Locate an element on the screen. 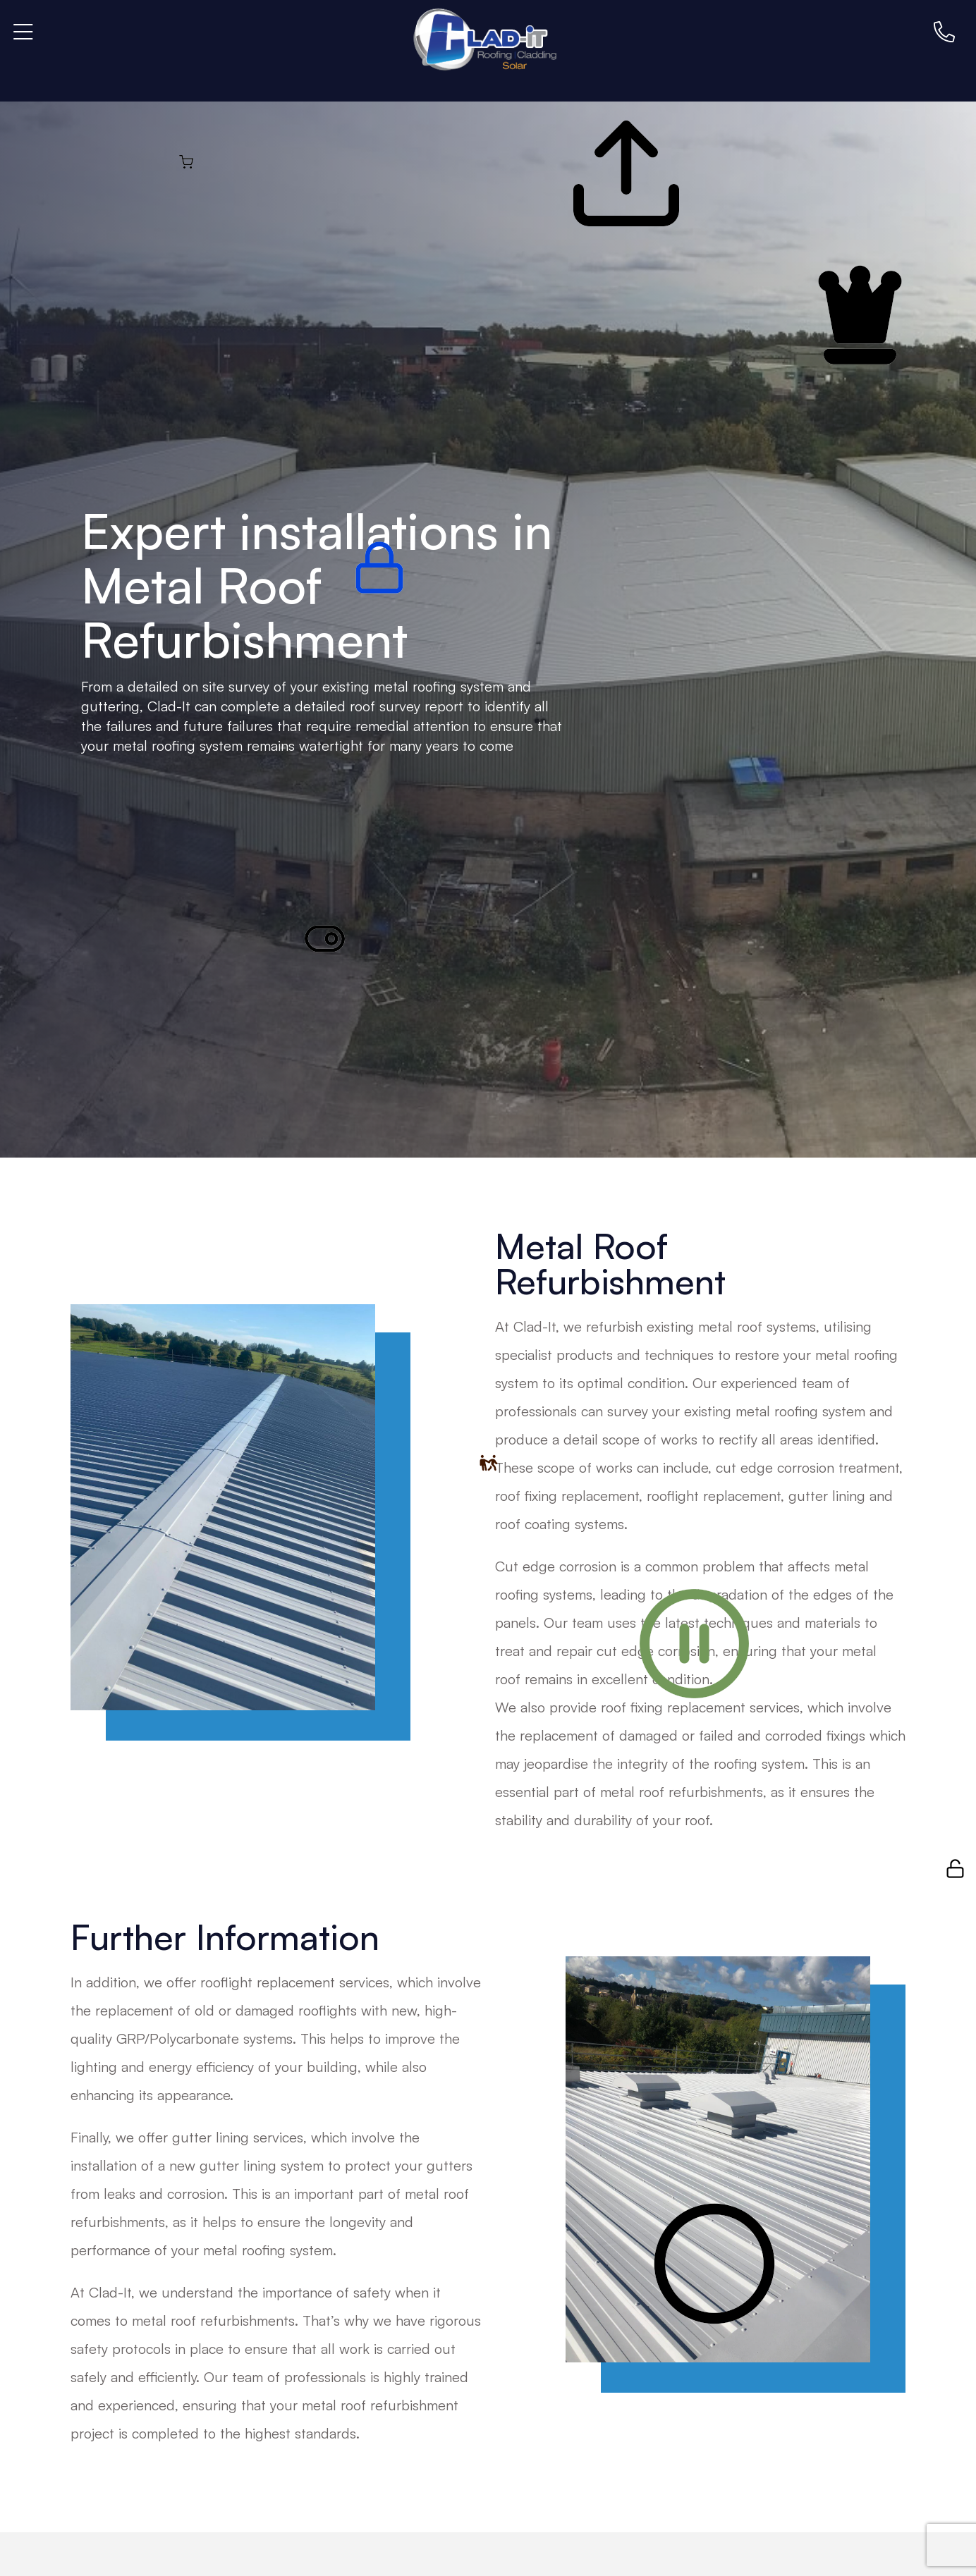 The width and height of the screenshot is (976, 2576). indicates evacuation or emergency exit in progress is located at coordinates (489, 1463).